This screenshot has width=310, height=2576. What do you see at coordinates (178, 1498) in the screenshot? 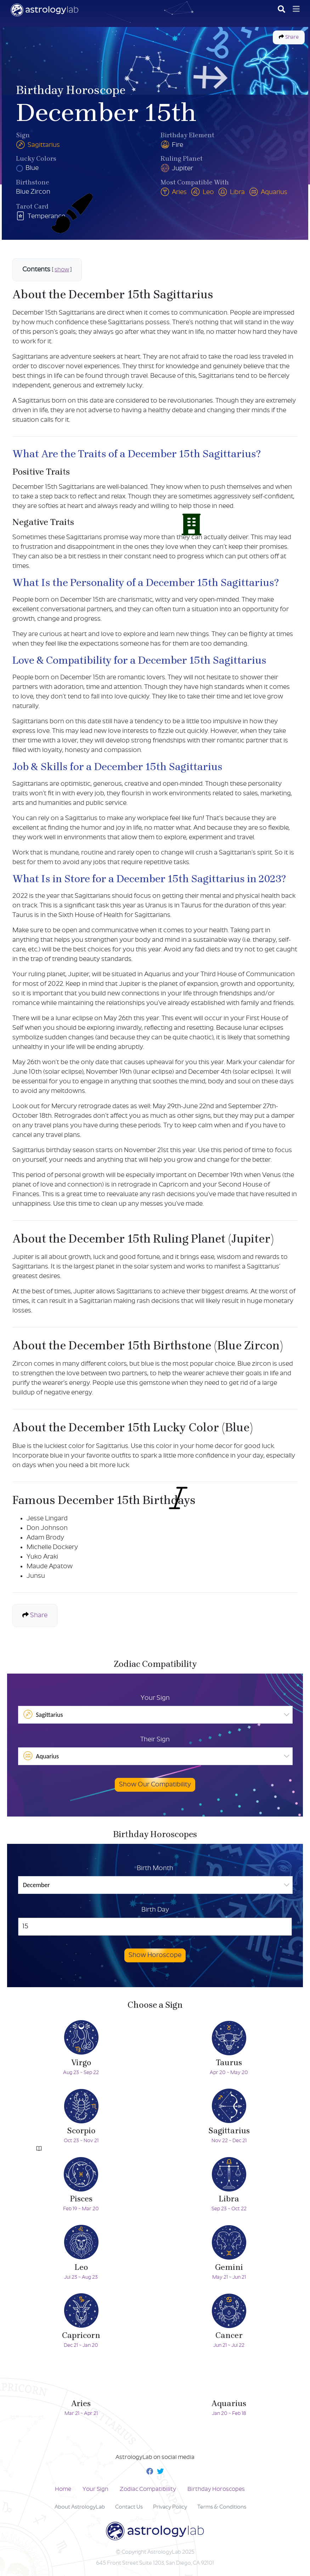
I see `apply italic formatting to selected text` at bounding box center [178, 1498].